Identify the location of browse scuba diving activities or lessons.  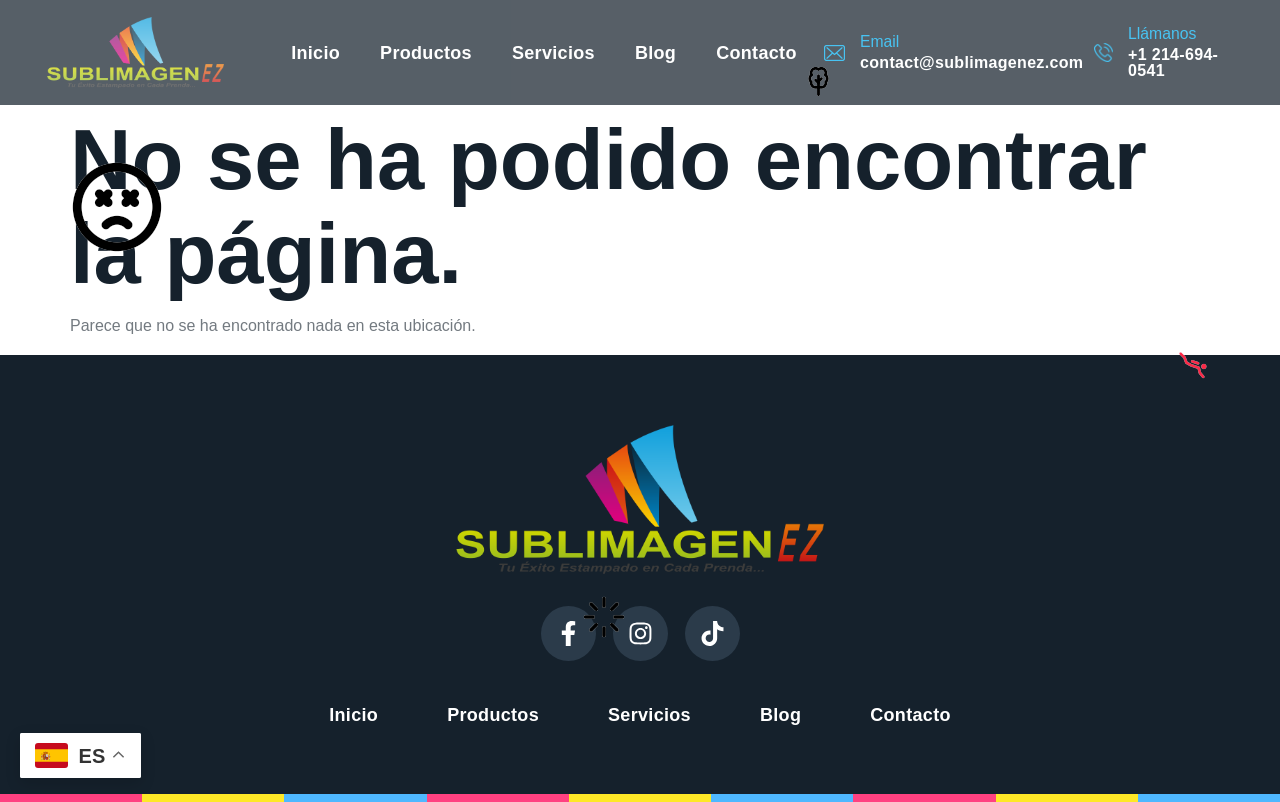
(1193, 366).